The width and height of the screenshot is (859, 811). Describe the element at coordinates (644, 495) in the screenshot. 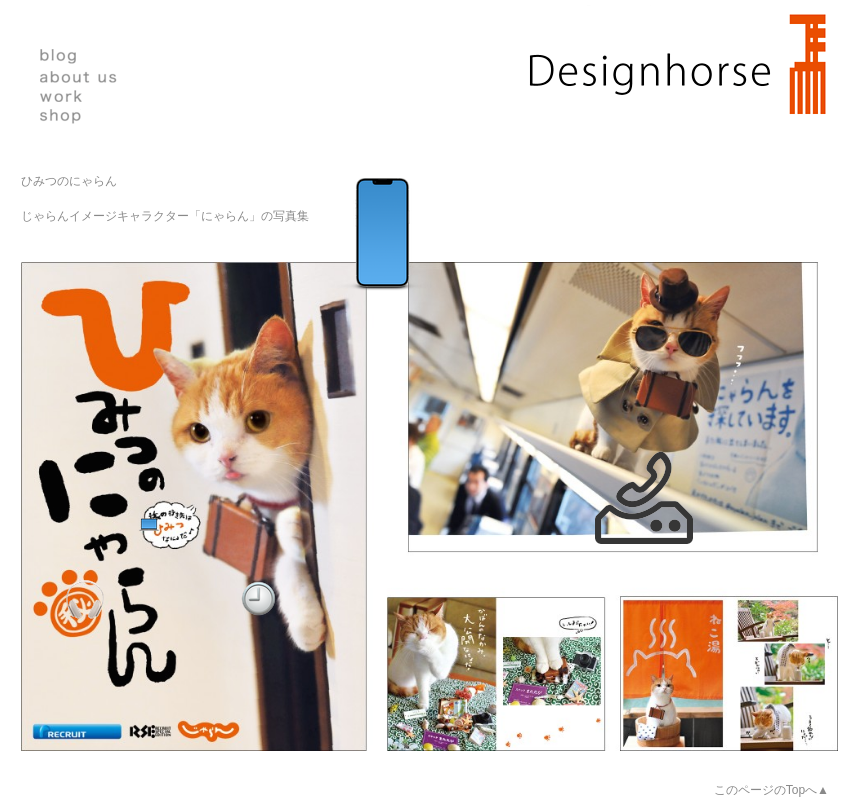

I see `indicates modem or dial-up connection status` at that location.